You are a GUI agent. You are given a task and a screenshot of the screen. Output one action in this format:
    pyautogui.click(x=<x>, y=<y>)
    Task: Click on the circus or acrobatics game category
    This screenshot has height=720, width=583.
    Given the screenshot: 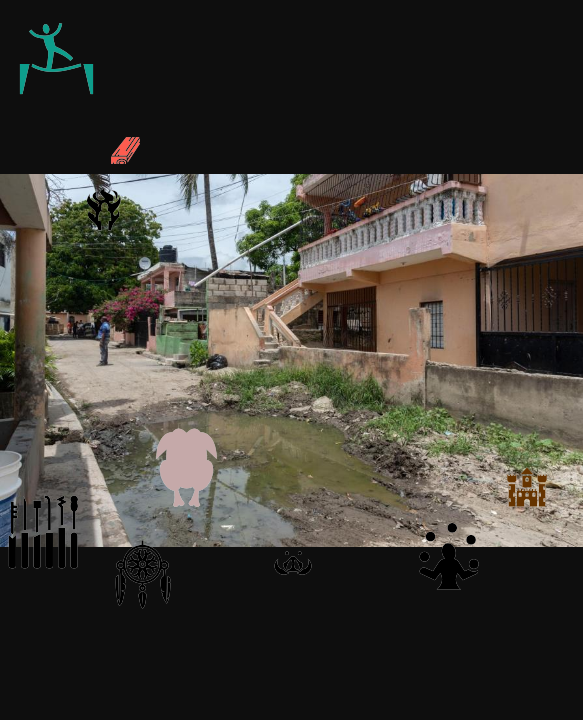 What is the action you would take?
    pyautogui.click(x=56, y=57)
    